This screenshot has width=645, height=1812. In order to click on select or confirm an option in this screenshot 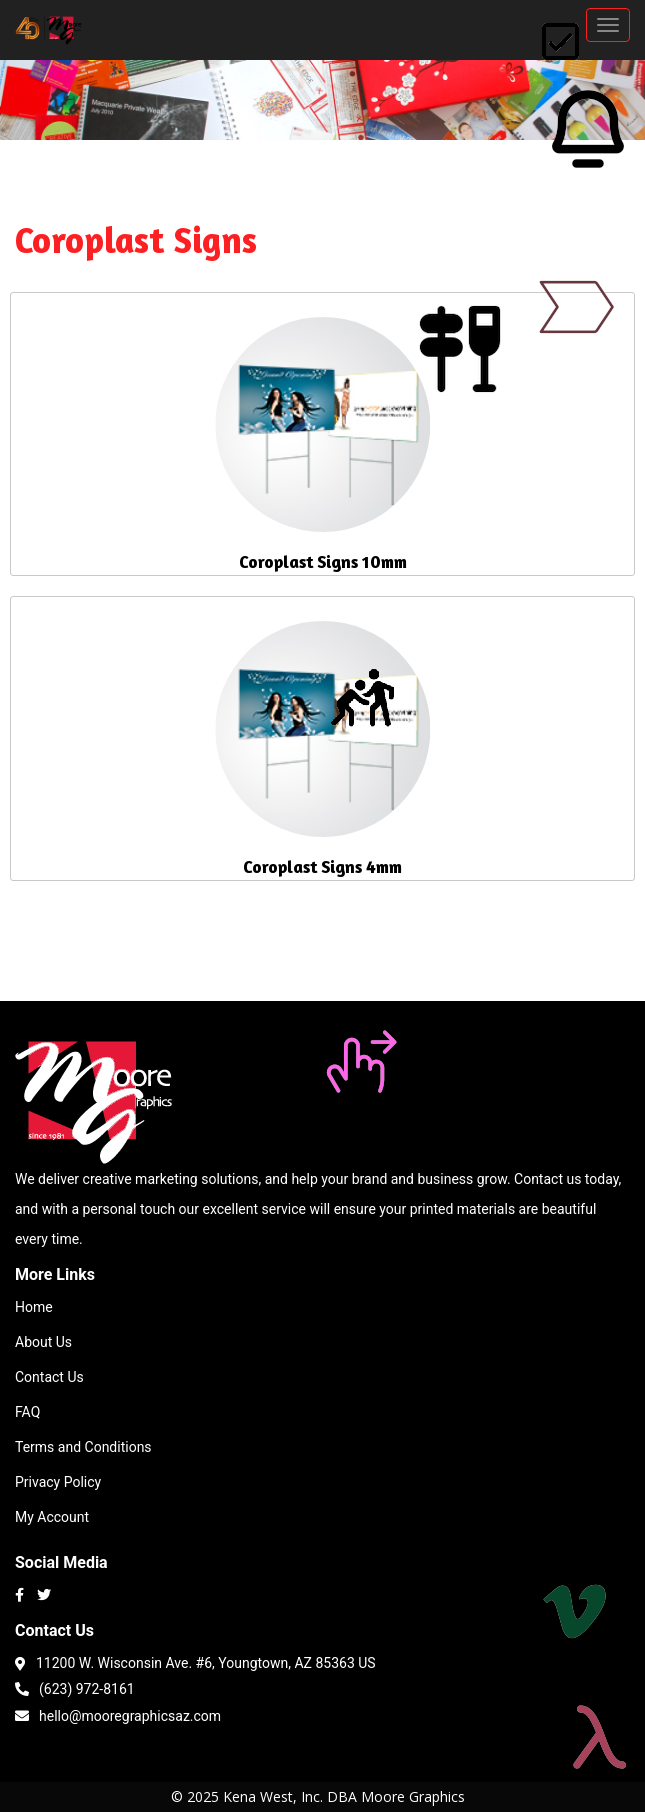, I will do `click(560, 41)`.